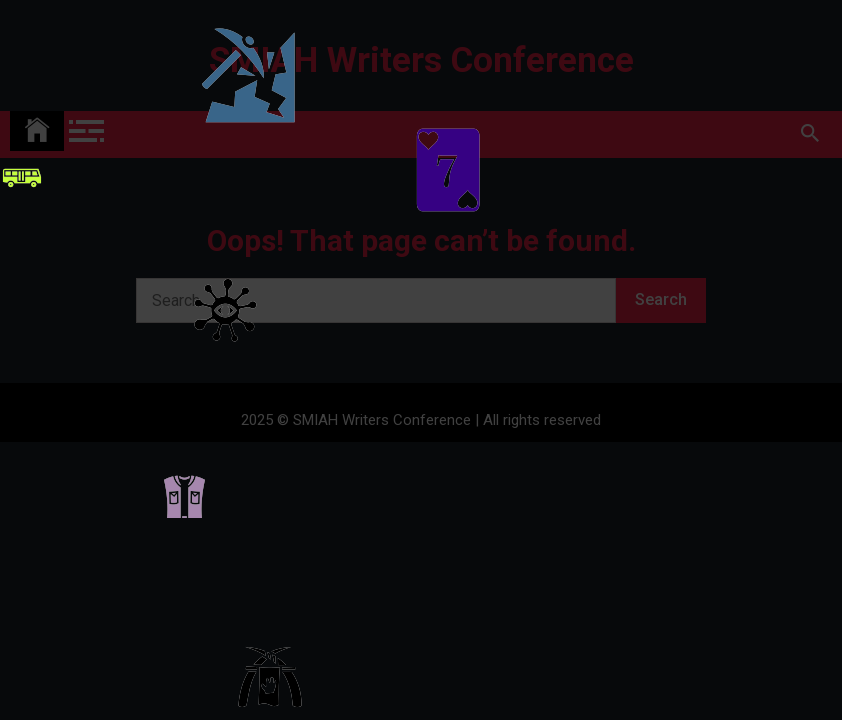 This screenshot has width=842, height=720. I want to click on a quirky or playful weather indicator for sunny conditions, so click(225, 309).